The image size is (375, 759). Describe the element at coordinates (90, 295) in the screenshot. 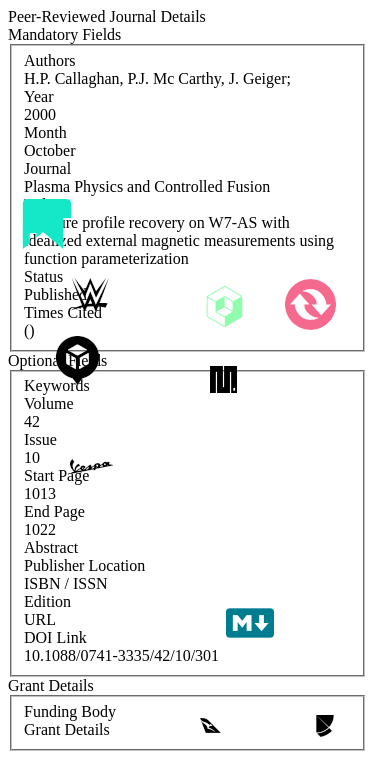

I see `WWE official logo` at that location.